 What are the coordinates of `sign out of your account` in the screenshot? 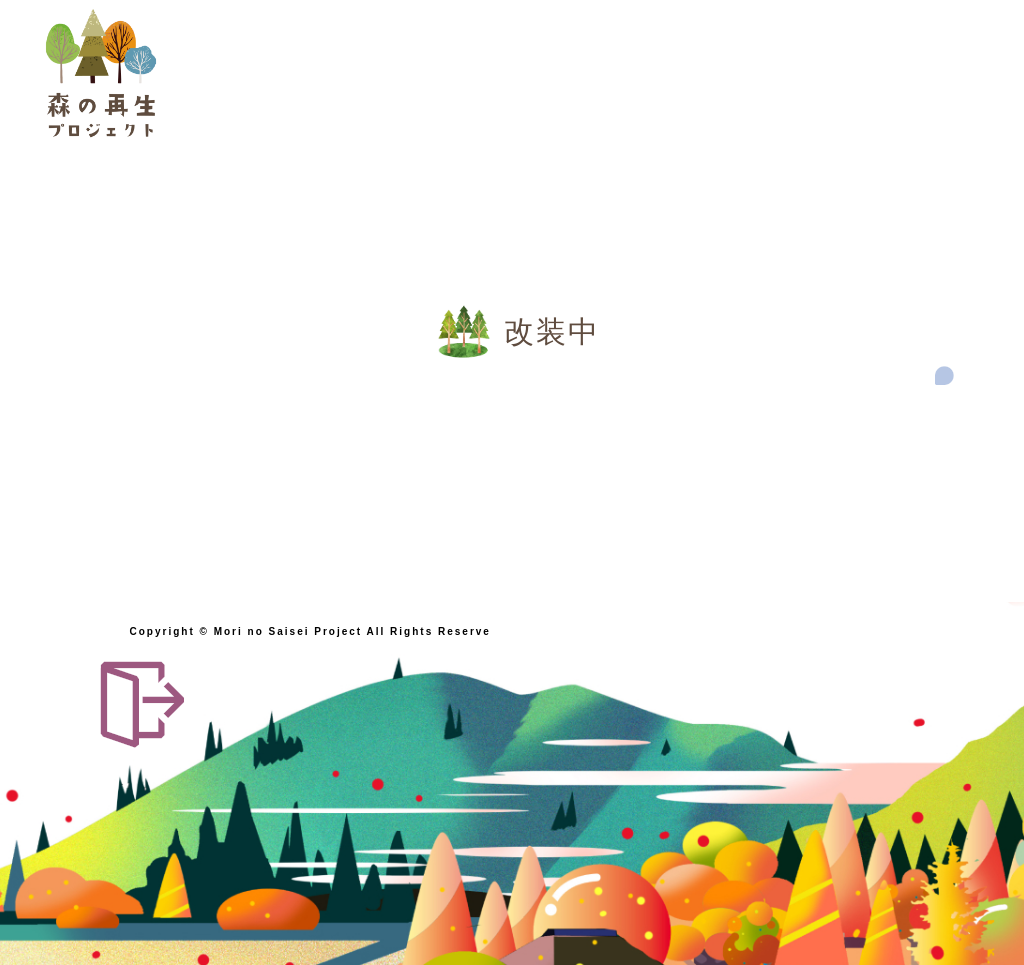 It's located at (139, 700).